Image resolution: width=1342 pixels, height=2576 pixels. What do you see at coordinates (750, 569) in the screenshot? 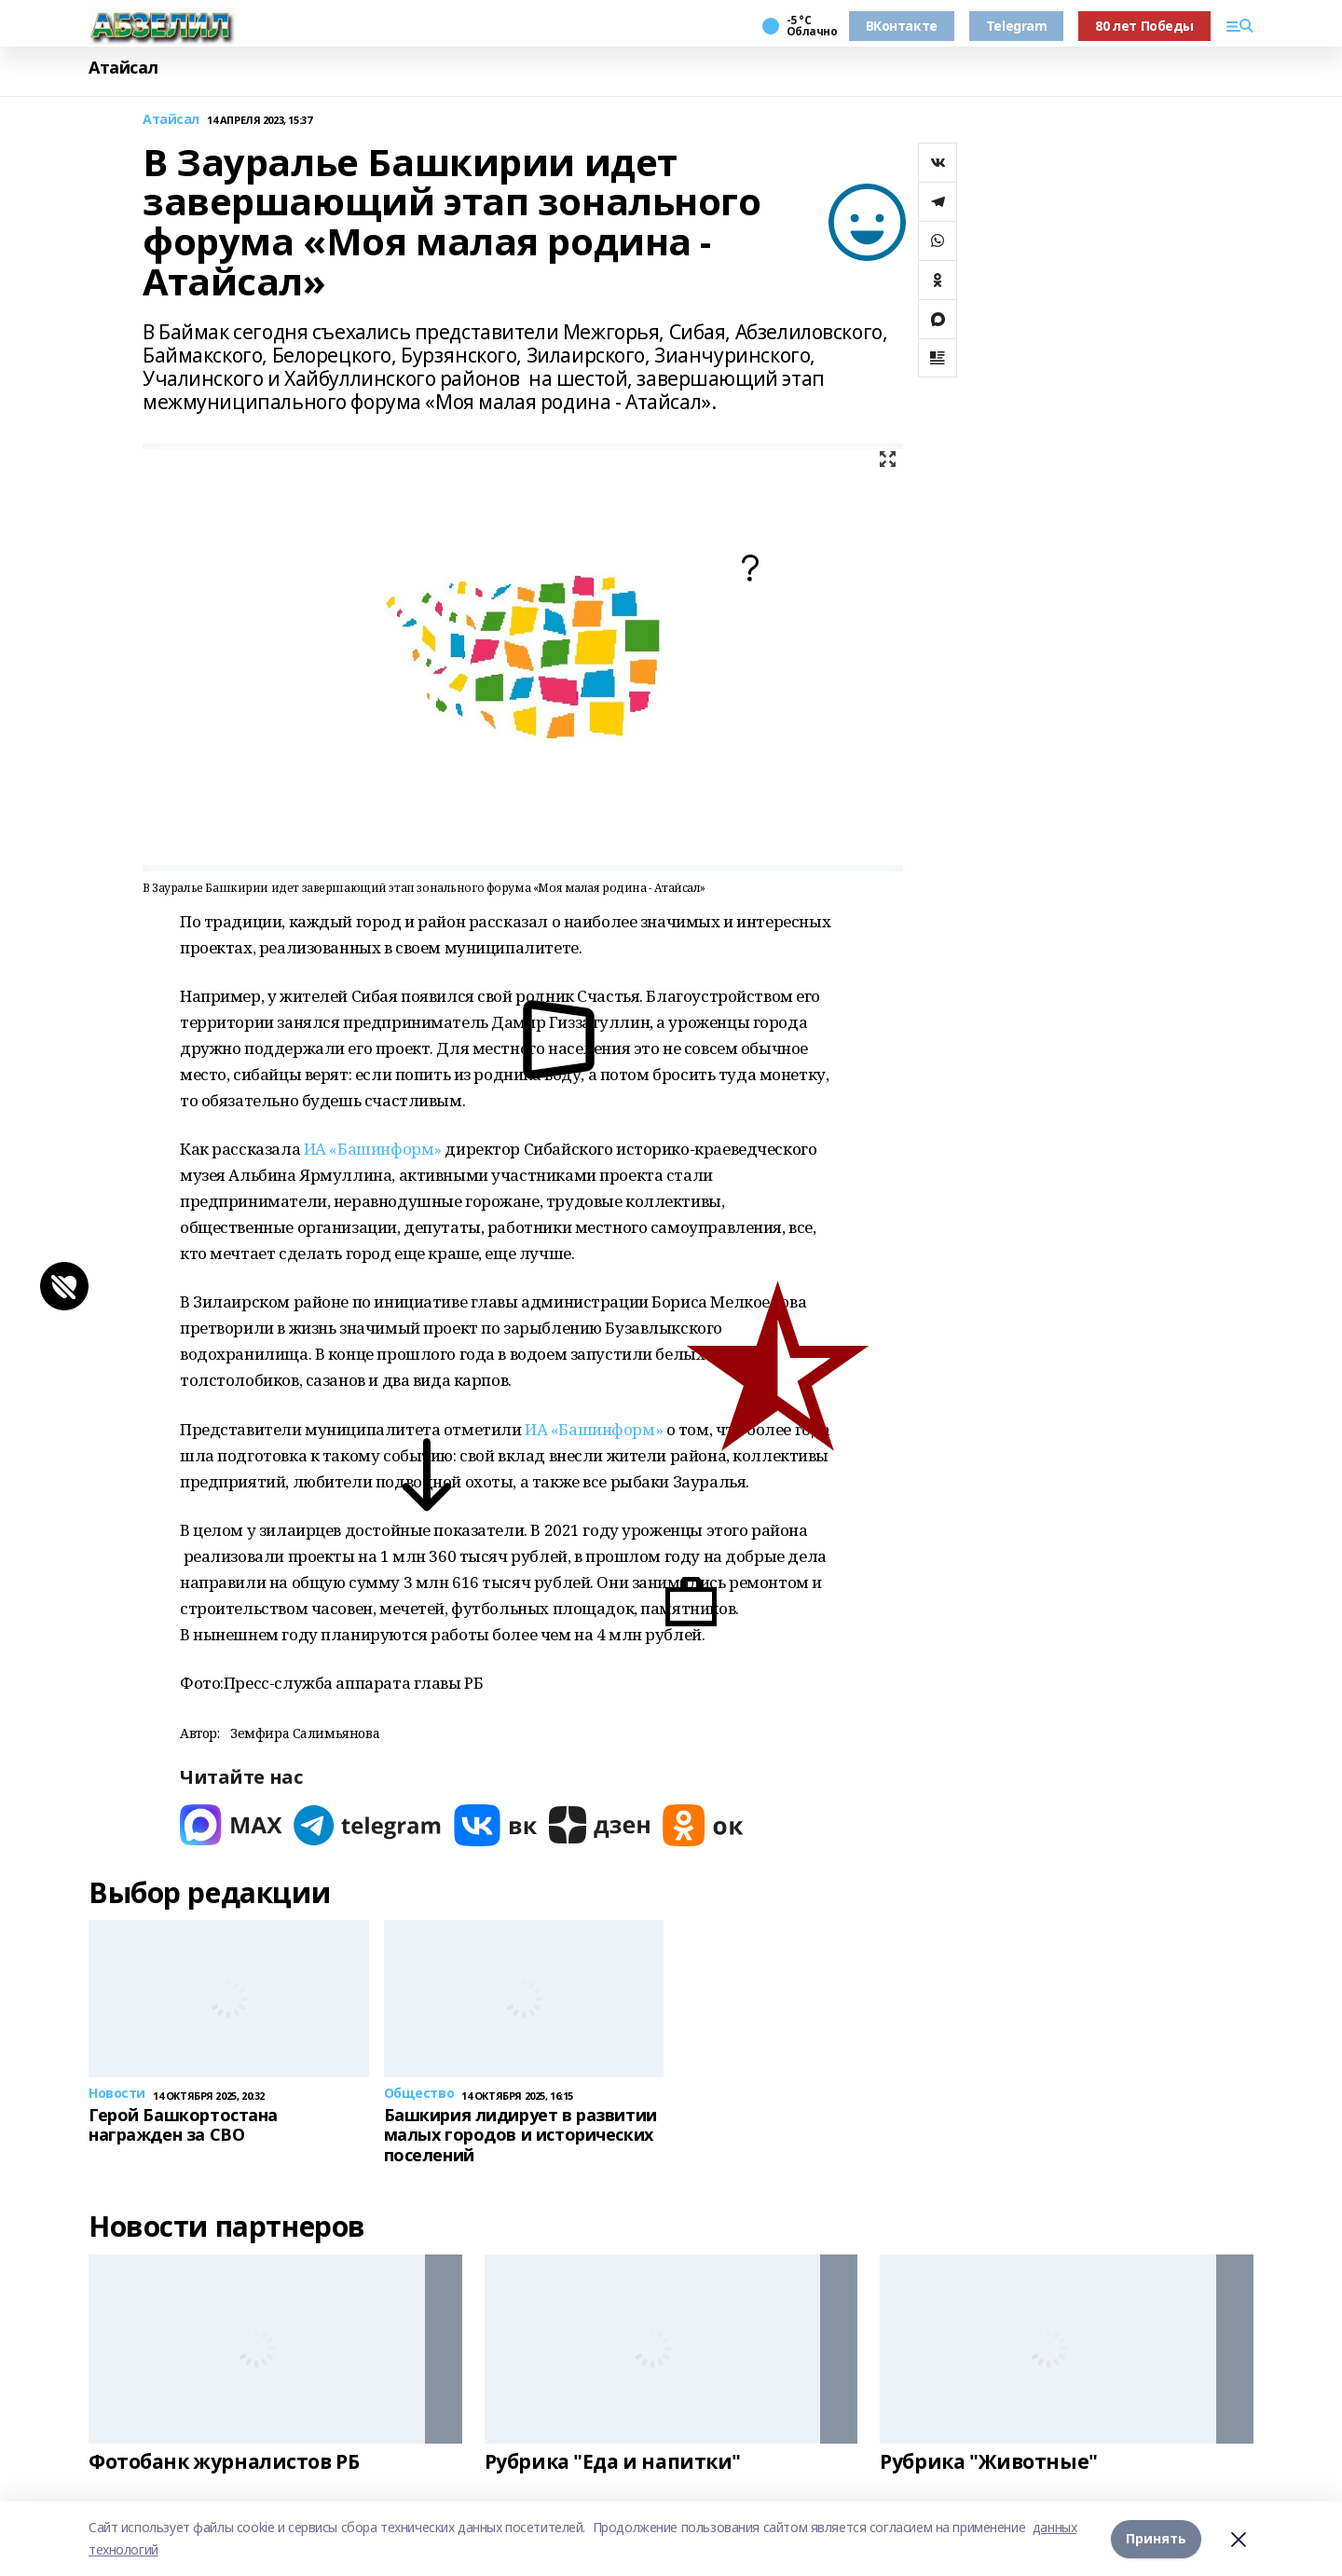
I see `access help or support options` at bounding box center [750, 569].